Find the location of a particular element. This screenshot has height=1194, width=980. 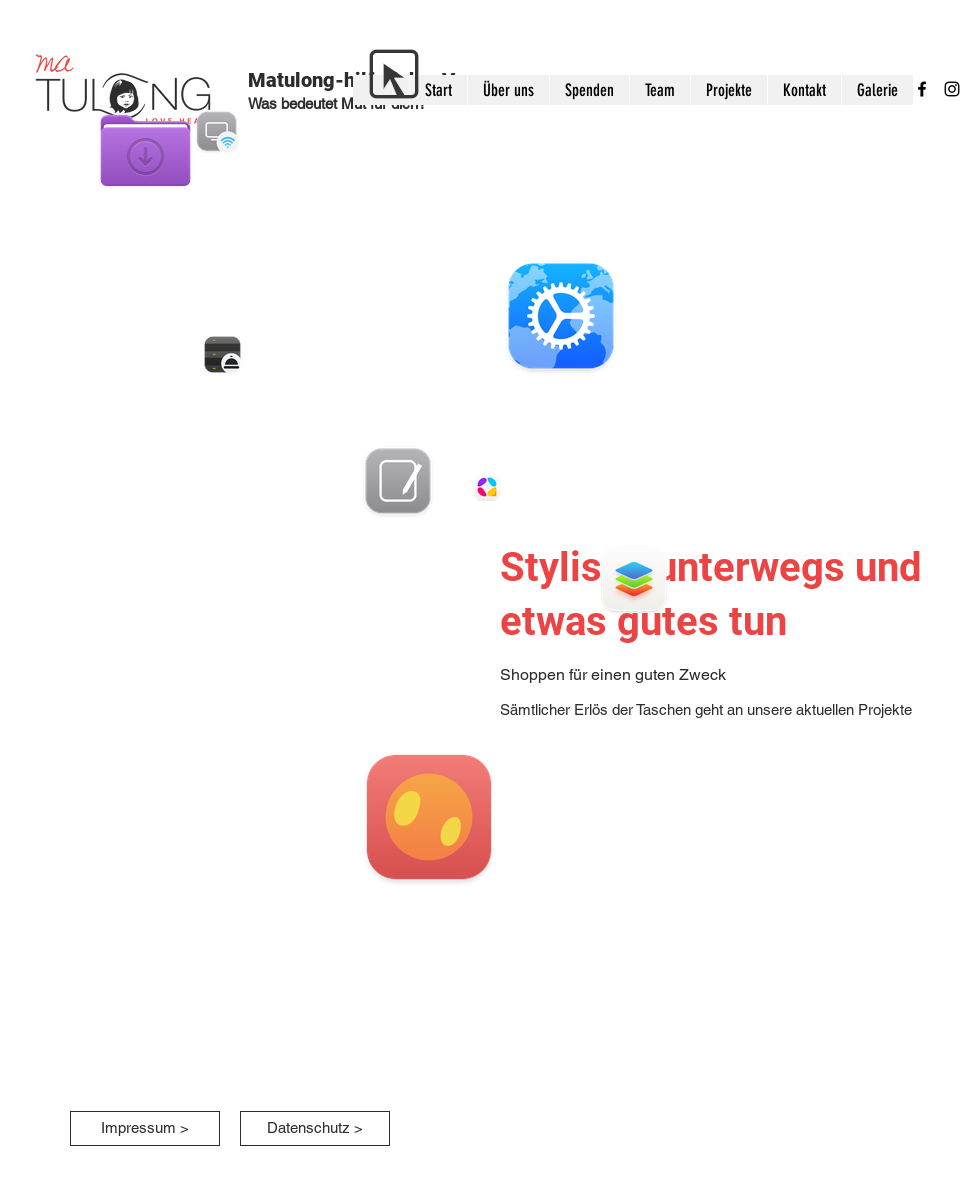

open AntaresSQL database management app is located at coordinates (429, 817).